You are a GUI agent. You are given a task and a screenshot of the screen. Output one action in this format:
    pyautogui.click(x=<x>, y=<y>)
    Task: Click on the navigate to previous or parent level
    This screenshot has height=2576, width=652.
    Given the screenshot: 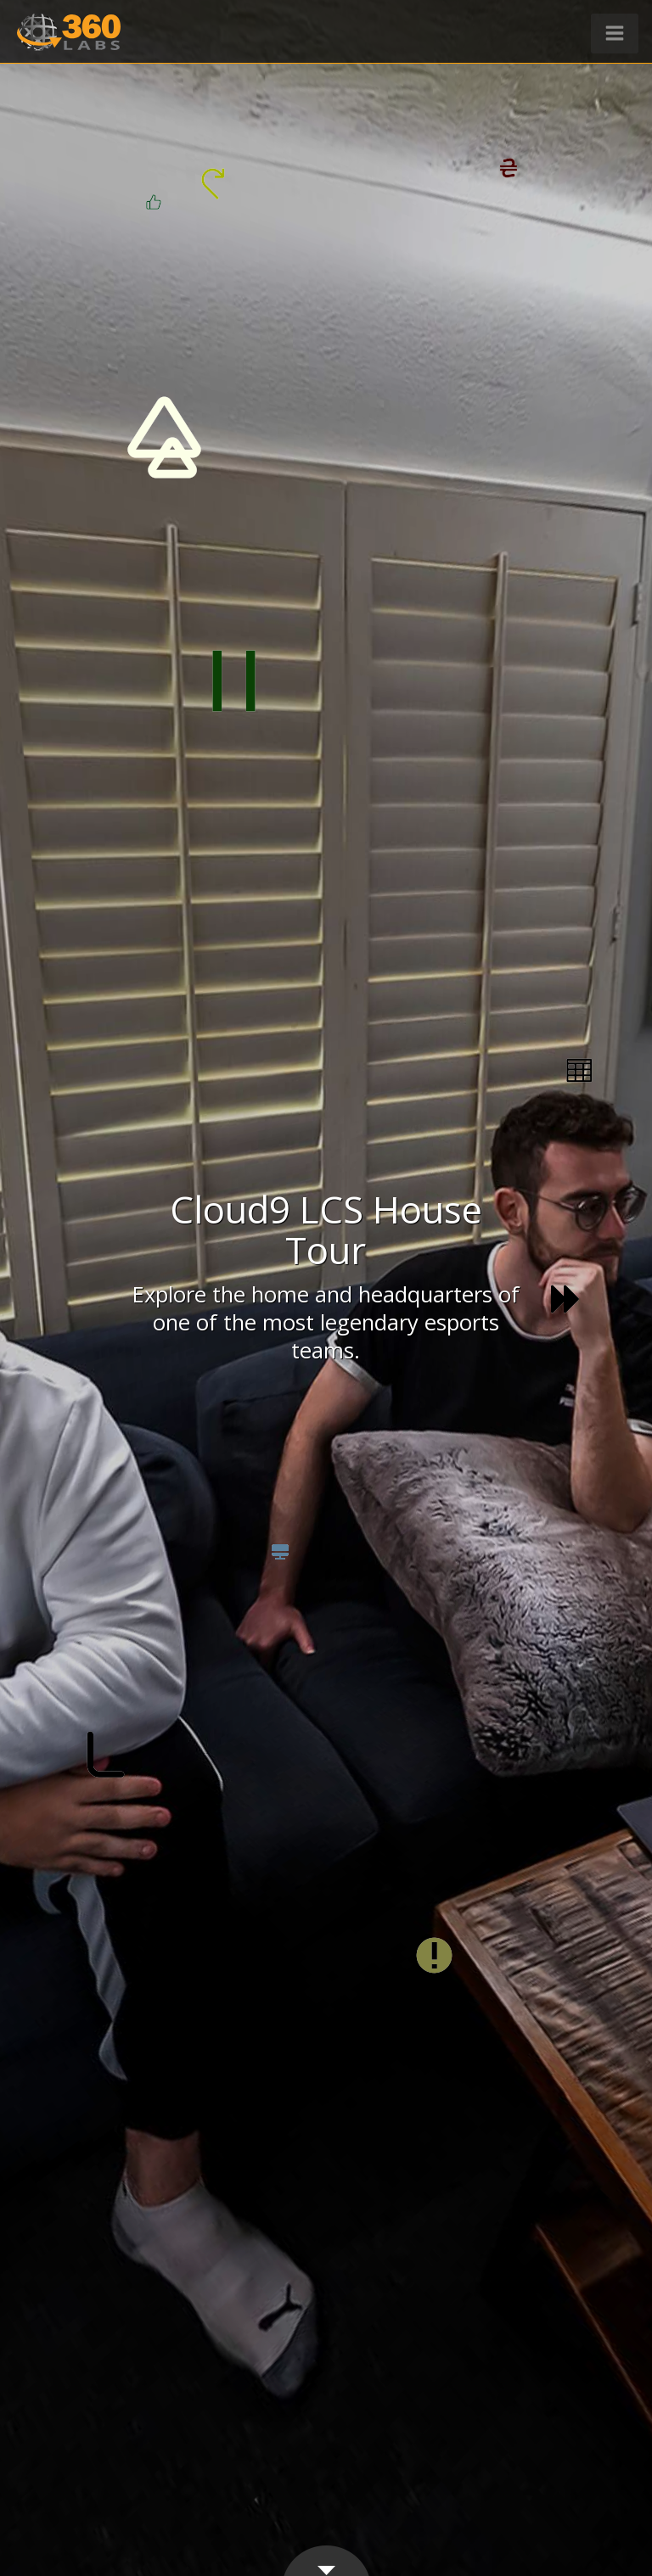 What is the action you would take?
    pyautogui.click(x=164, y=437)
    